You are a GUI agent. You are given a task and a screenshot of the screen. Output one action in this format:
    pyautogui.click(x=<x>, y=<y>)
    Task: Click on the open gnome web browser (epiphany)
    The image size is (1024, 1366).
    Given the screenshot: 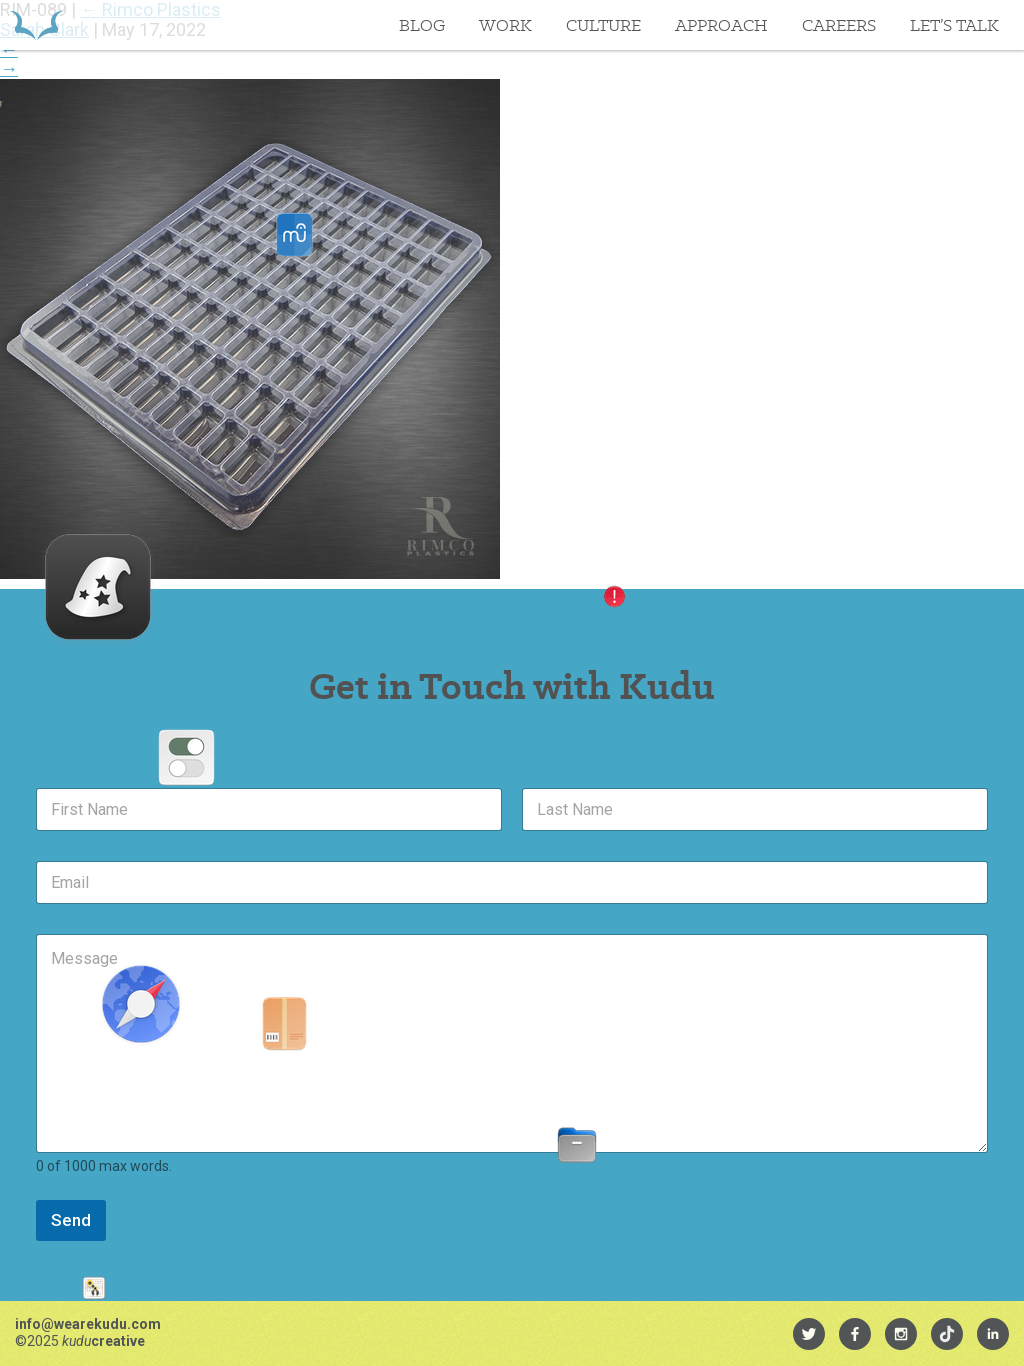 What is the action you would take?
    pyautogui.click(x=141, y=1004)
    